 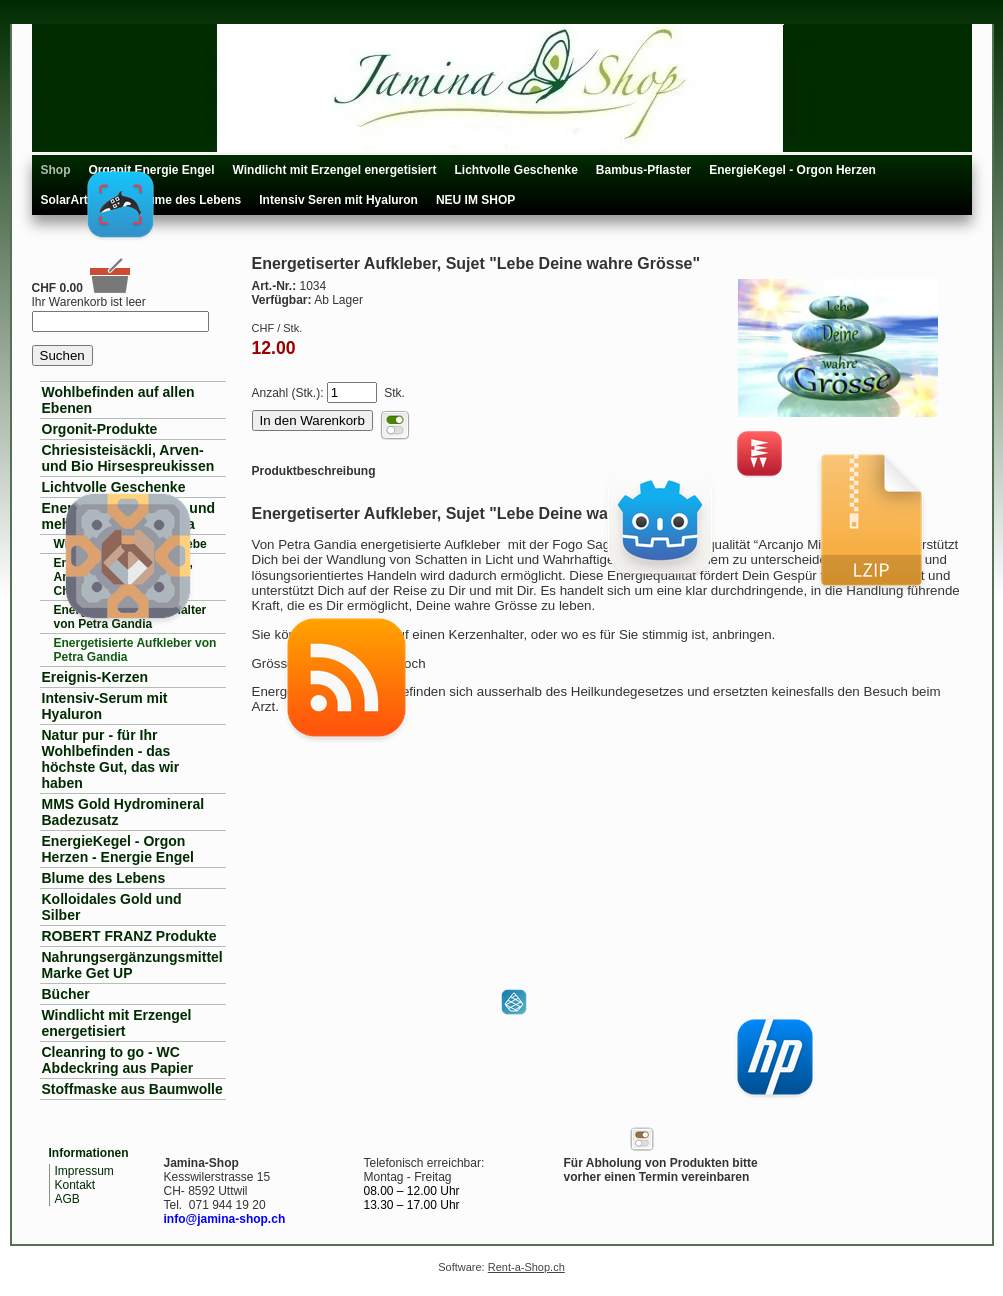 I want to click on open gnome tweaks to customize system settings, so click(x=642, y=1139).